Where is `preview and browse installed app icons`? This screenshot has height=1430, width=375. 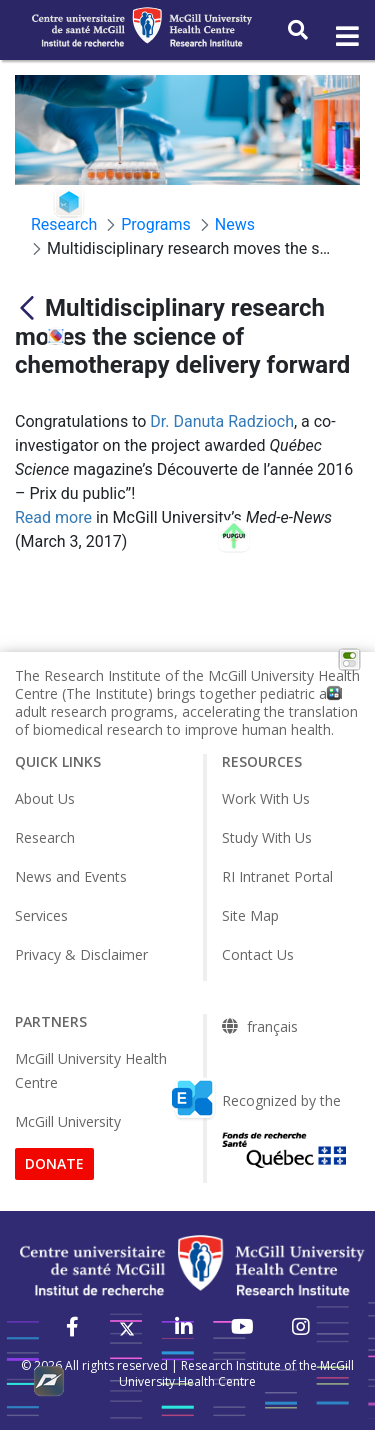 preview and browse installed app icons is located at coordinates (334, 693).